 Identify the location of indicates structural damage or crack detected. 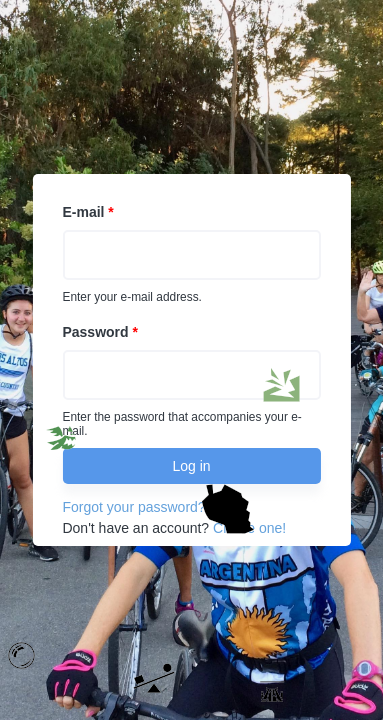
(281, 383).